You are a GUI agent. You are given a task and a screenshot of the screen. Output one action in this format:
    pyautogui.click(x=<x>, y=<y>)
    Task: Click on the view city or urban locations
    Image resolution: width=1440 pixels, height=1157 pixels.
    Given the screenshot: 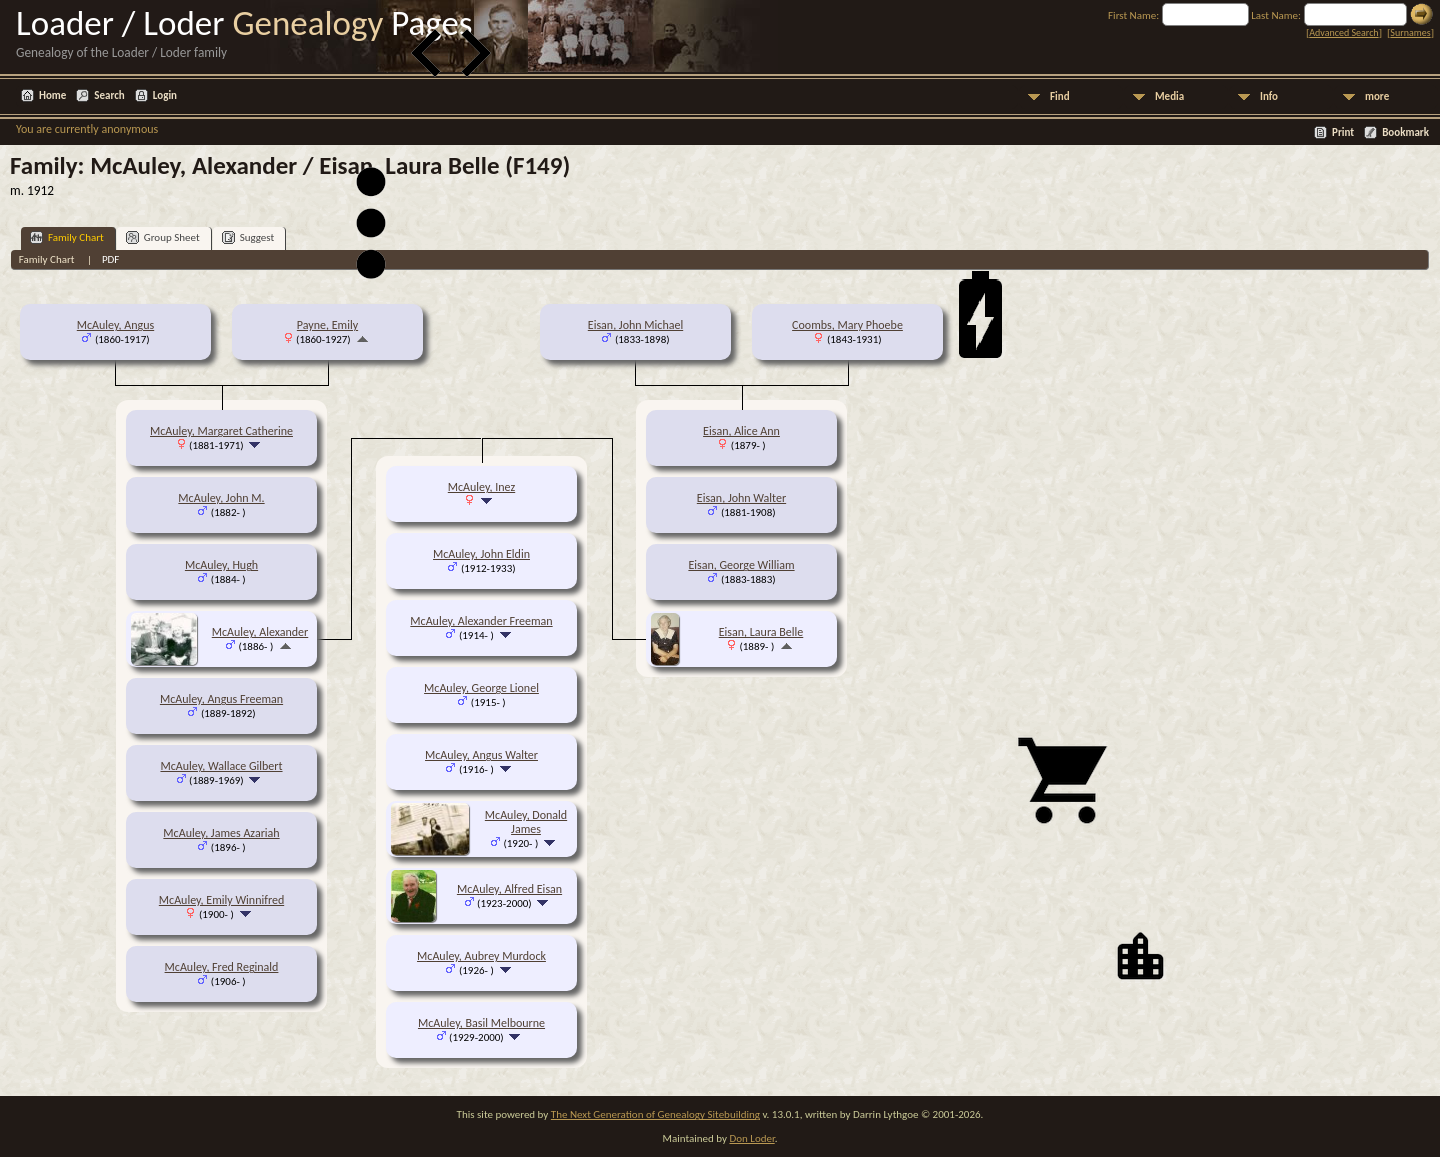 What is the action you would take?
    pyautogui.click(x=1140, y=956)
    